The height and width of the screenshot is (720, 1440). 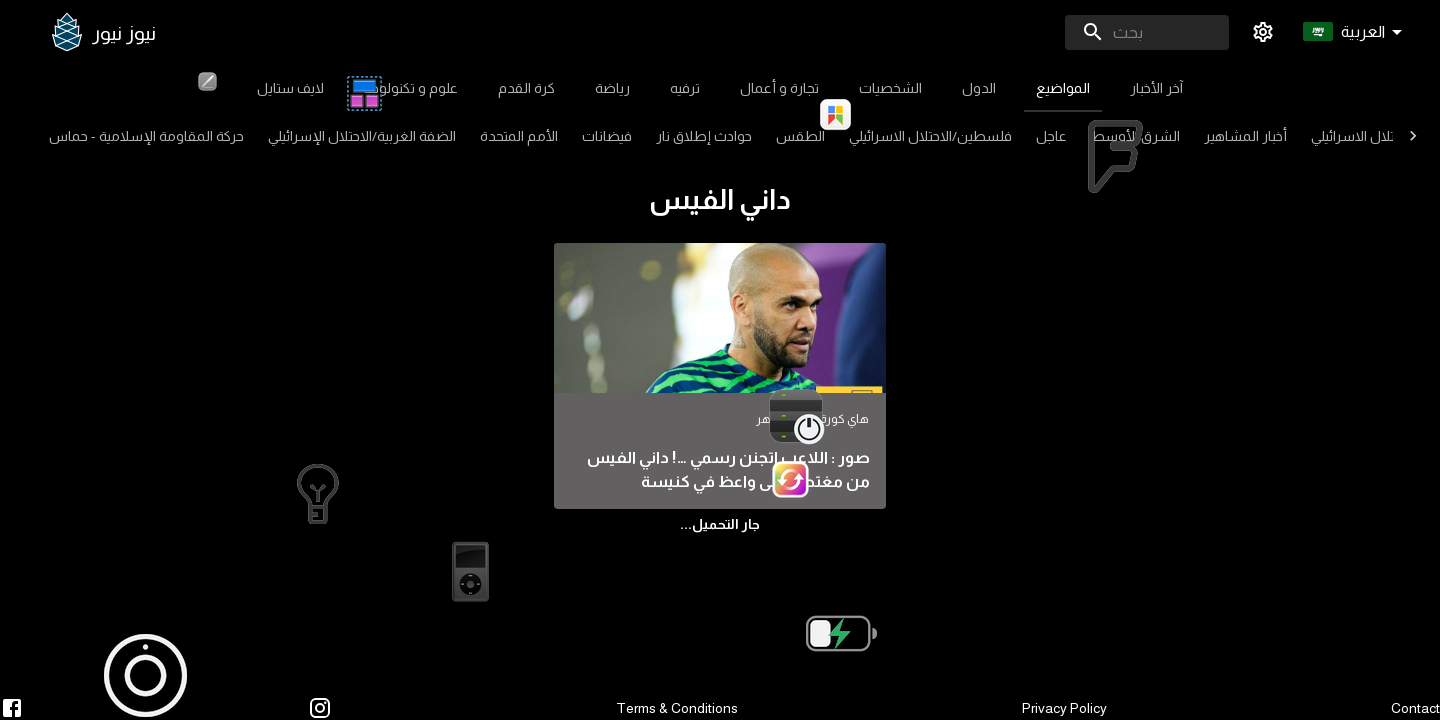 I want to click on iPod classic device icon, so click(x=470, y=571).